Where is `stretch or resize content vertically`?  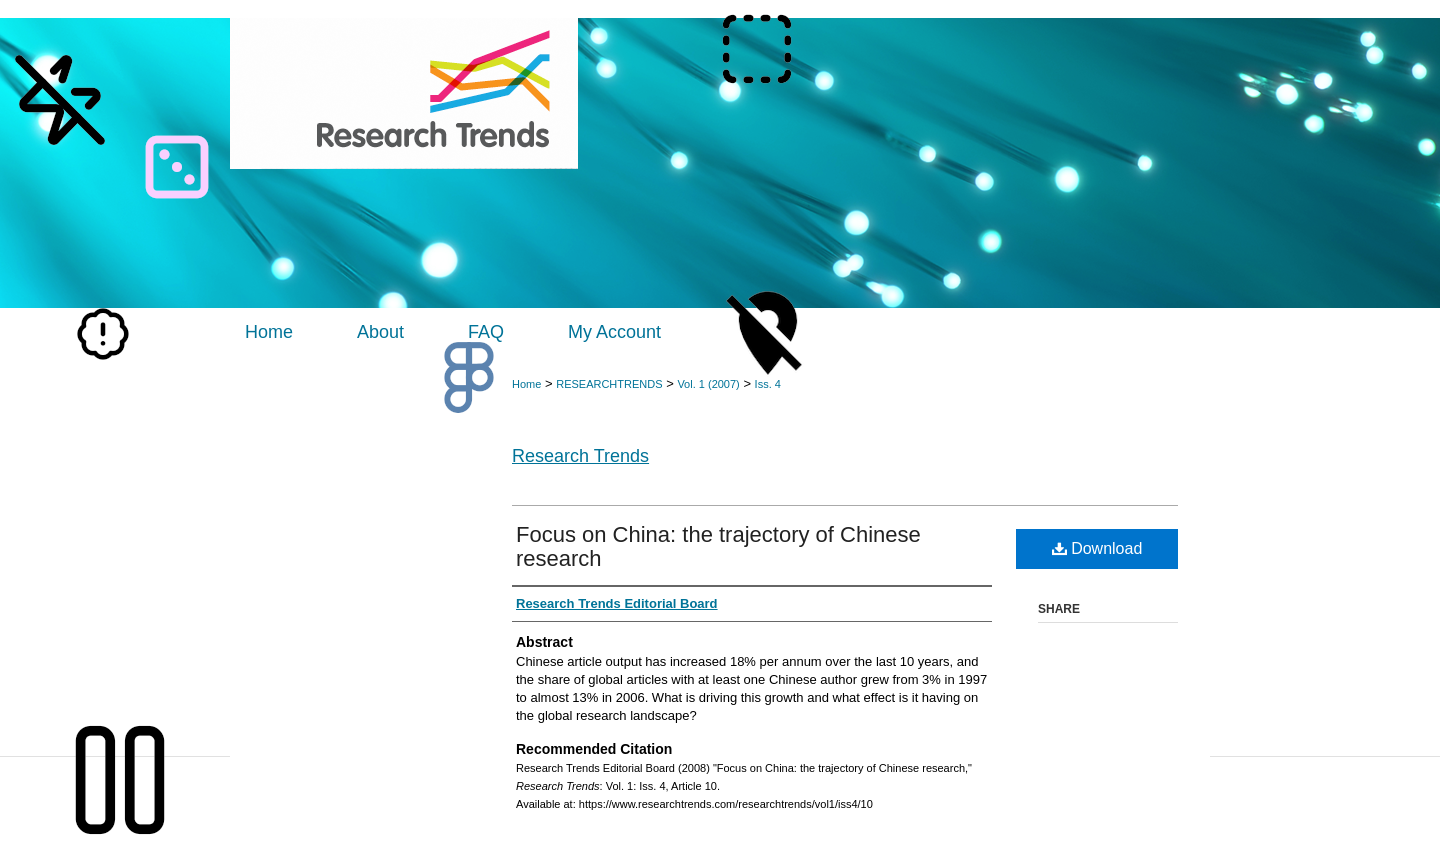
stretch or resize content vertically is located at coordinates (120, 780).